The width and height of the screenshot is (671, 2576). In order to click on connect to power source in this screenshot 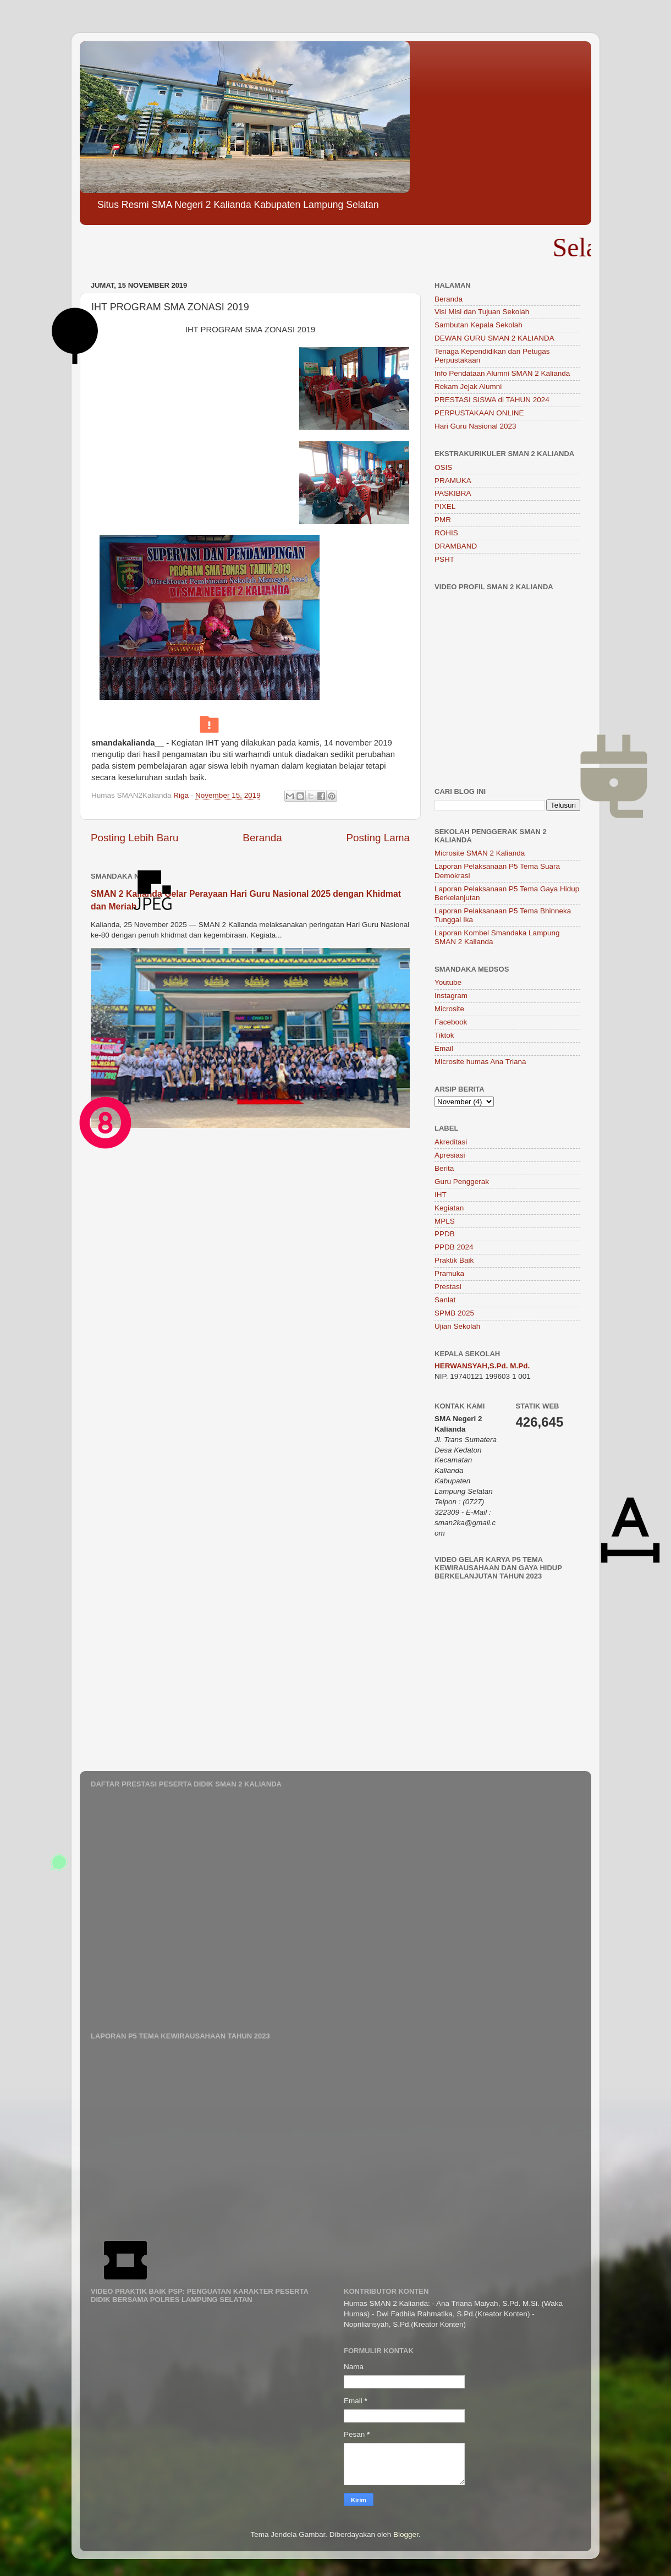, I will do `click(614, 776)`.